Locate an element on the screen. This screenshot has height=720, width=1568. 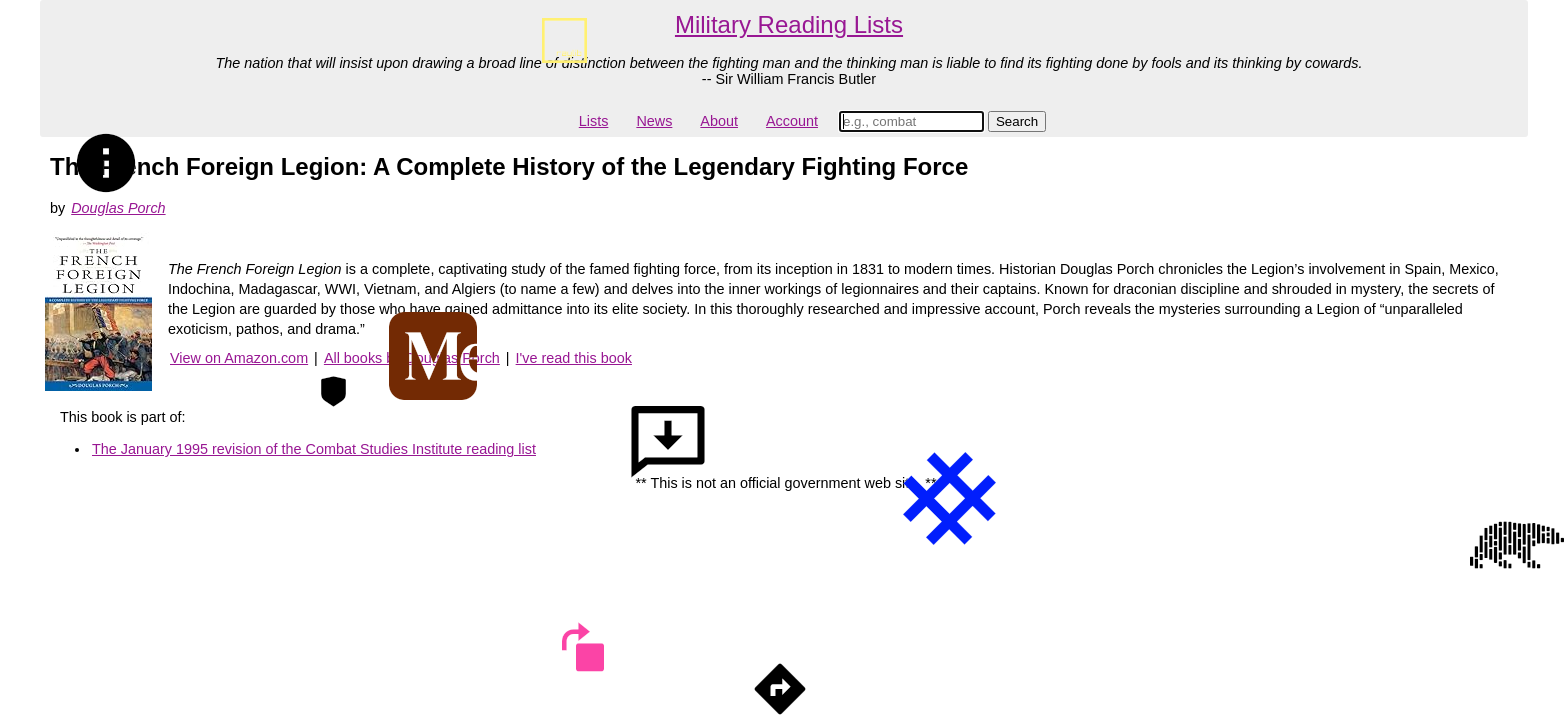
open the Medium app is located at coordinates (433, 356).